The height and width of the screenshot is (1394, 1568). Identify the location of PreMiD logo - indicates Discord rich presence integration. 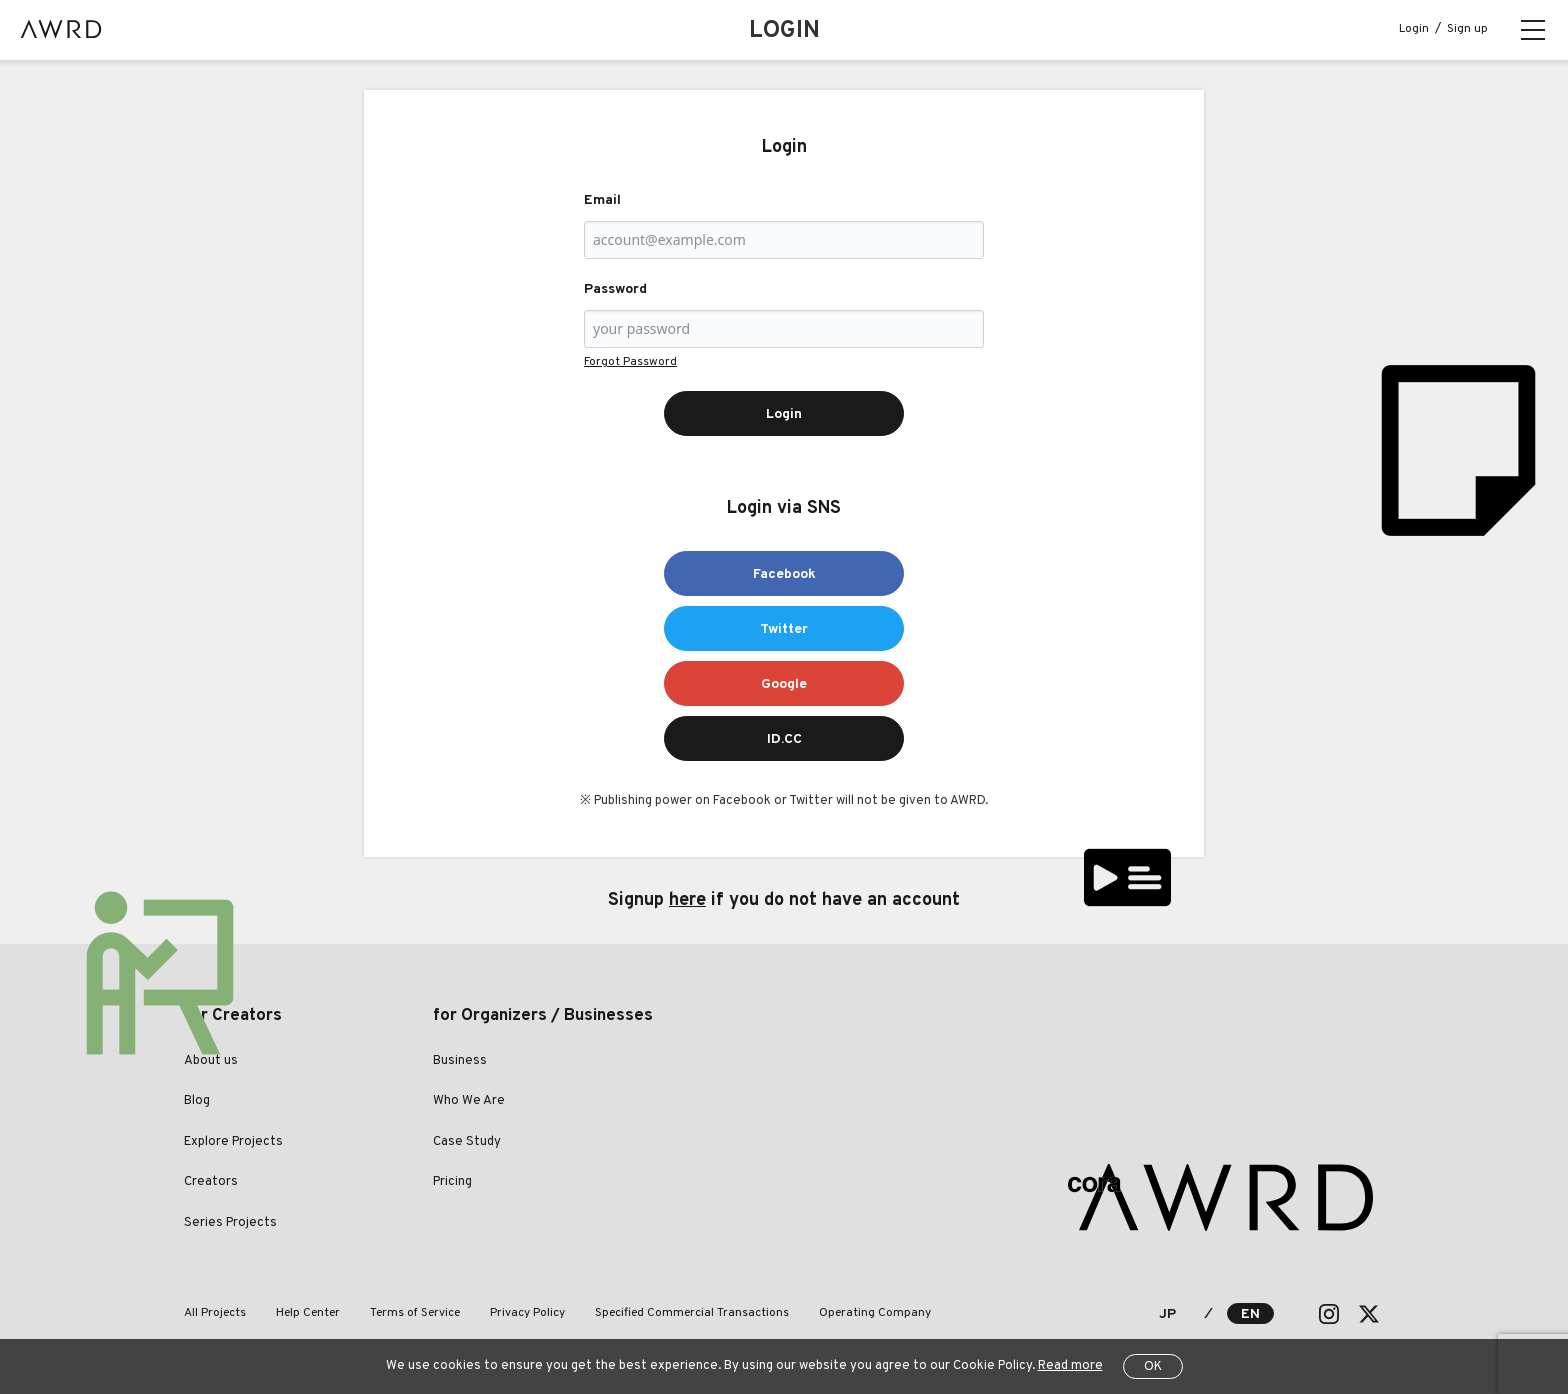
(1127, 877).